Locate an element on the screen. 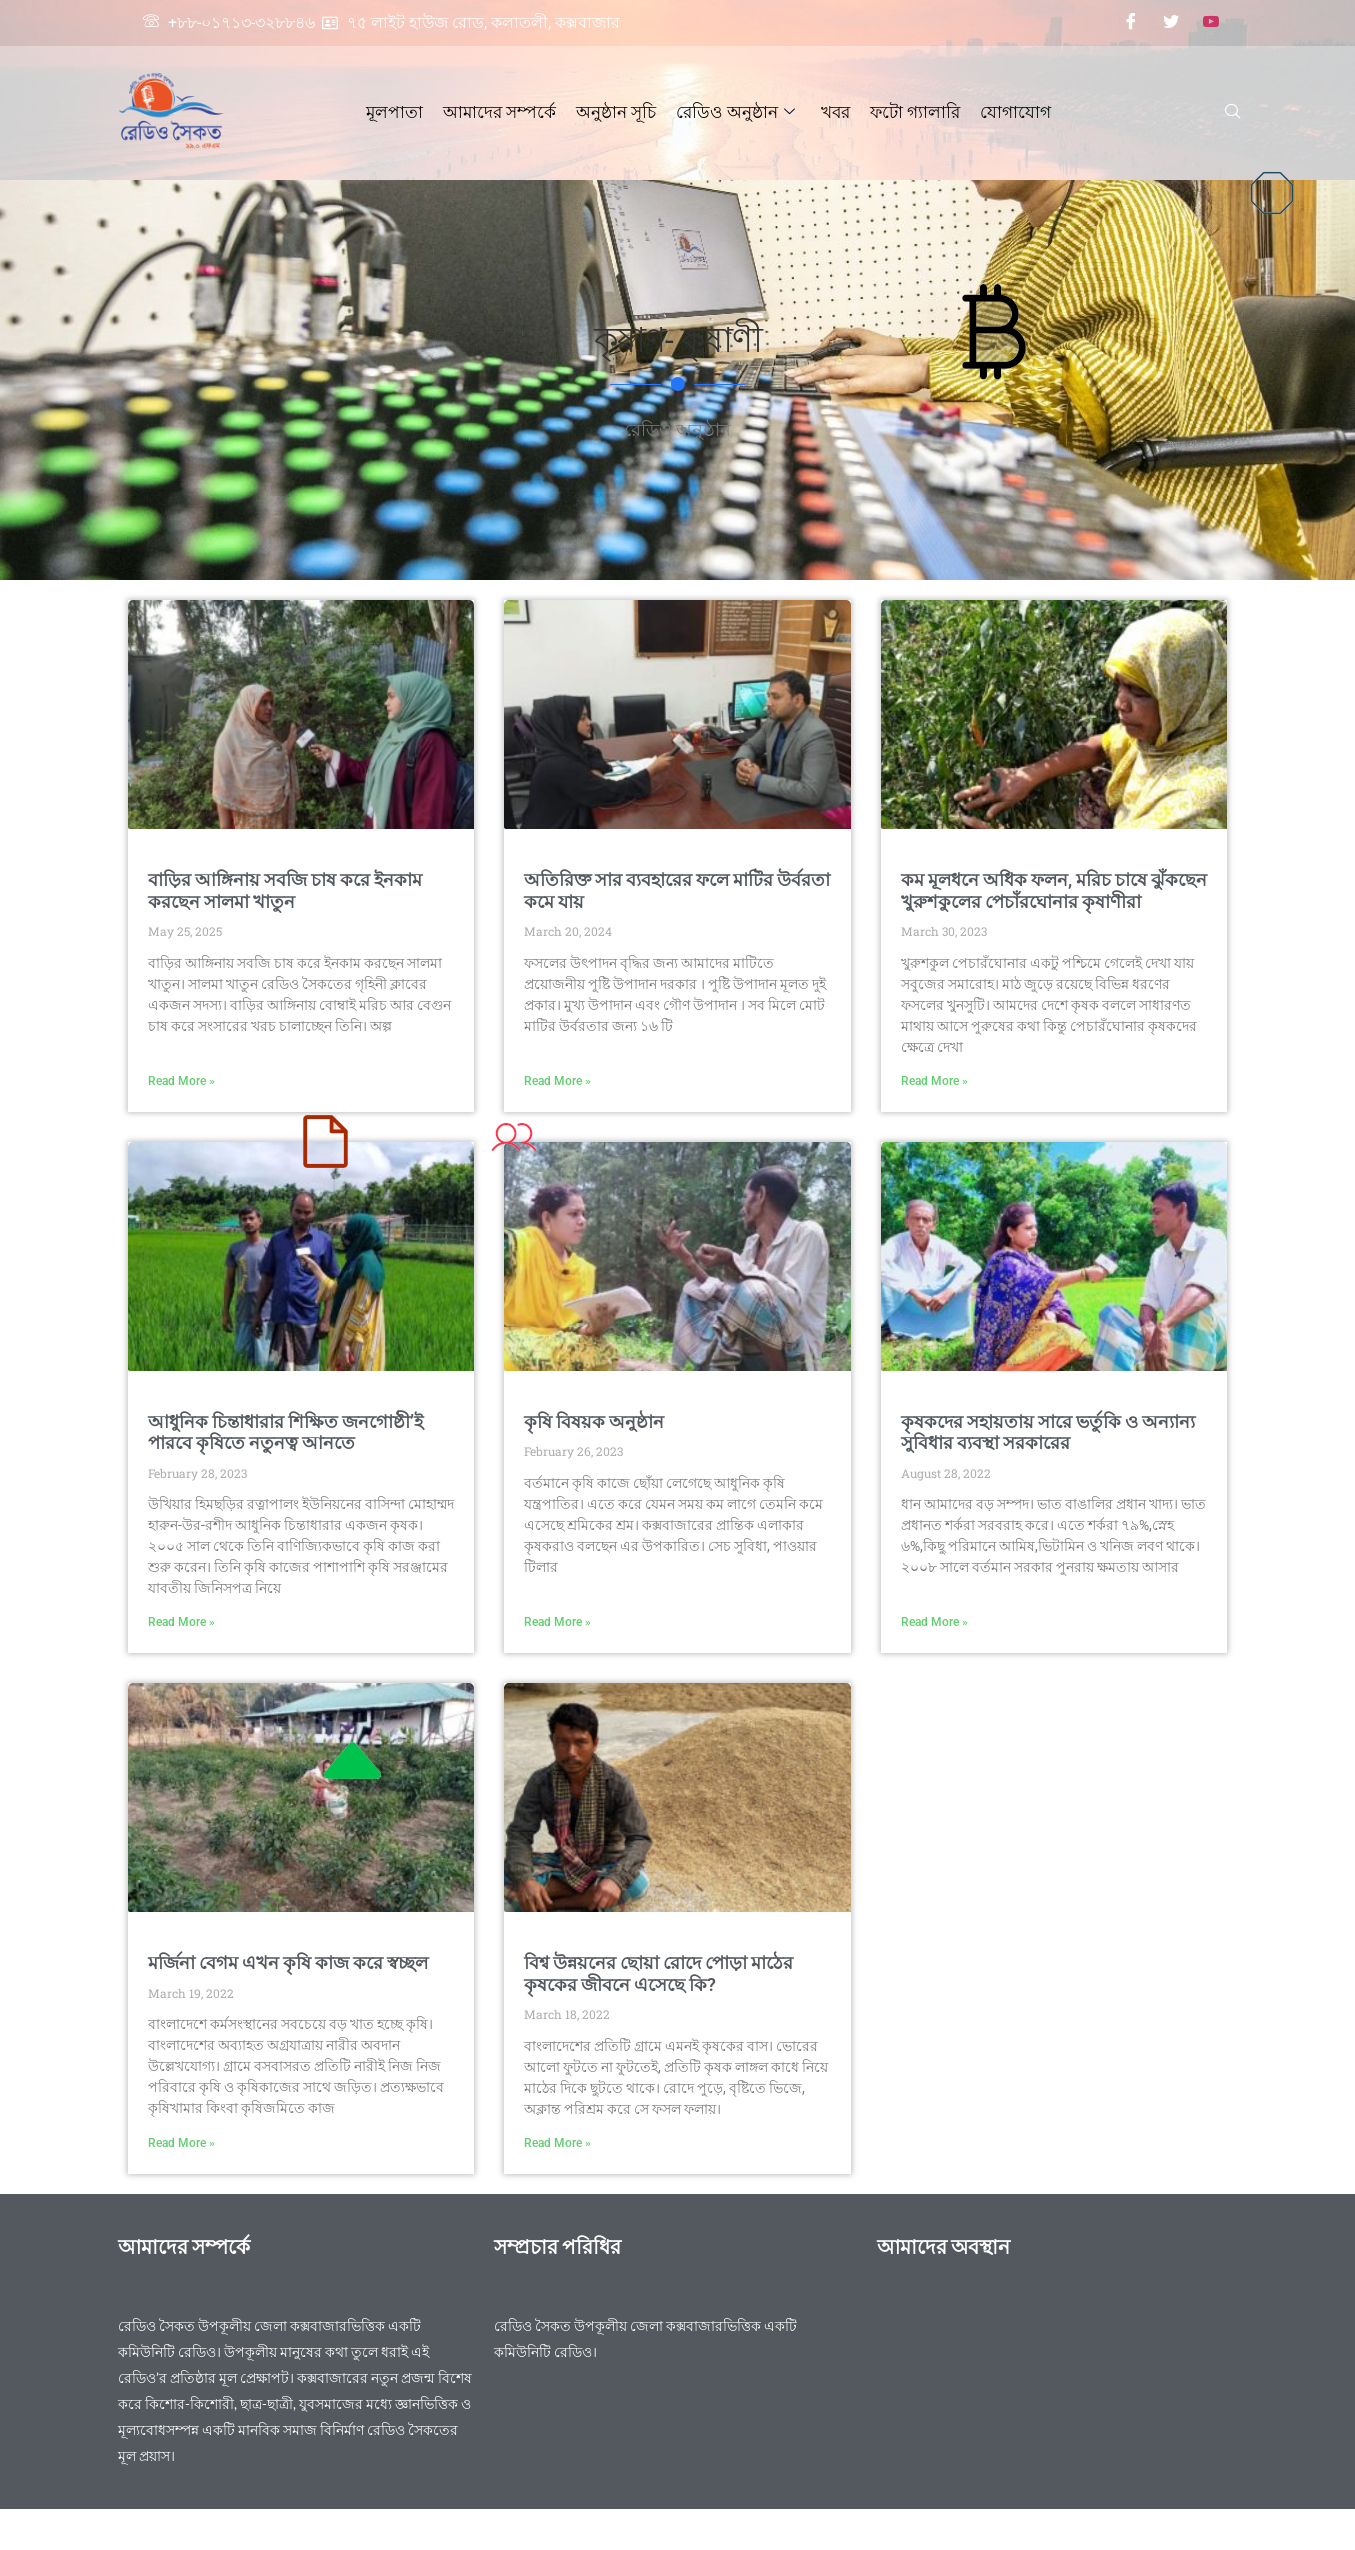 The width and height of the screenshot is (1355, 2550). view or open a document is located at coordinates (325, 1141).